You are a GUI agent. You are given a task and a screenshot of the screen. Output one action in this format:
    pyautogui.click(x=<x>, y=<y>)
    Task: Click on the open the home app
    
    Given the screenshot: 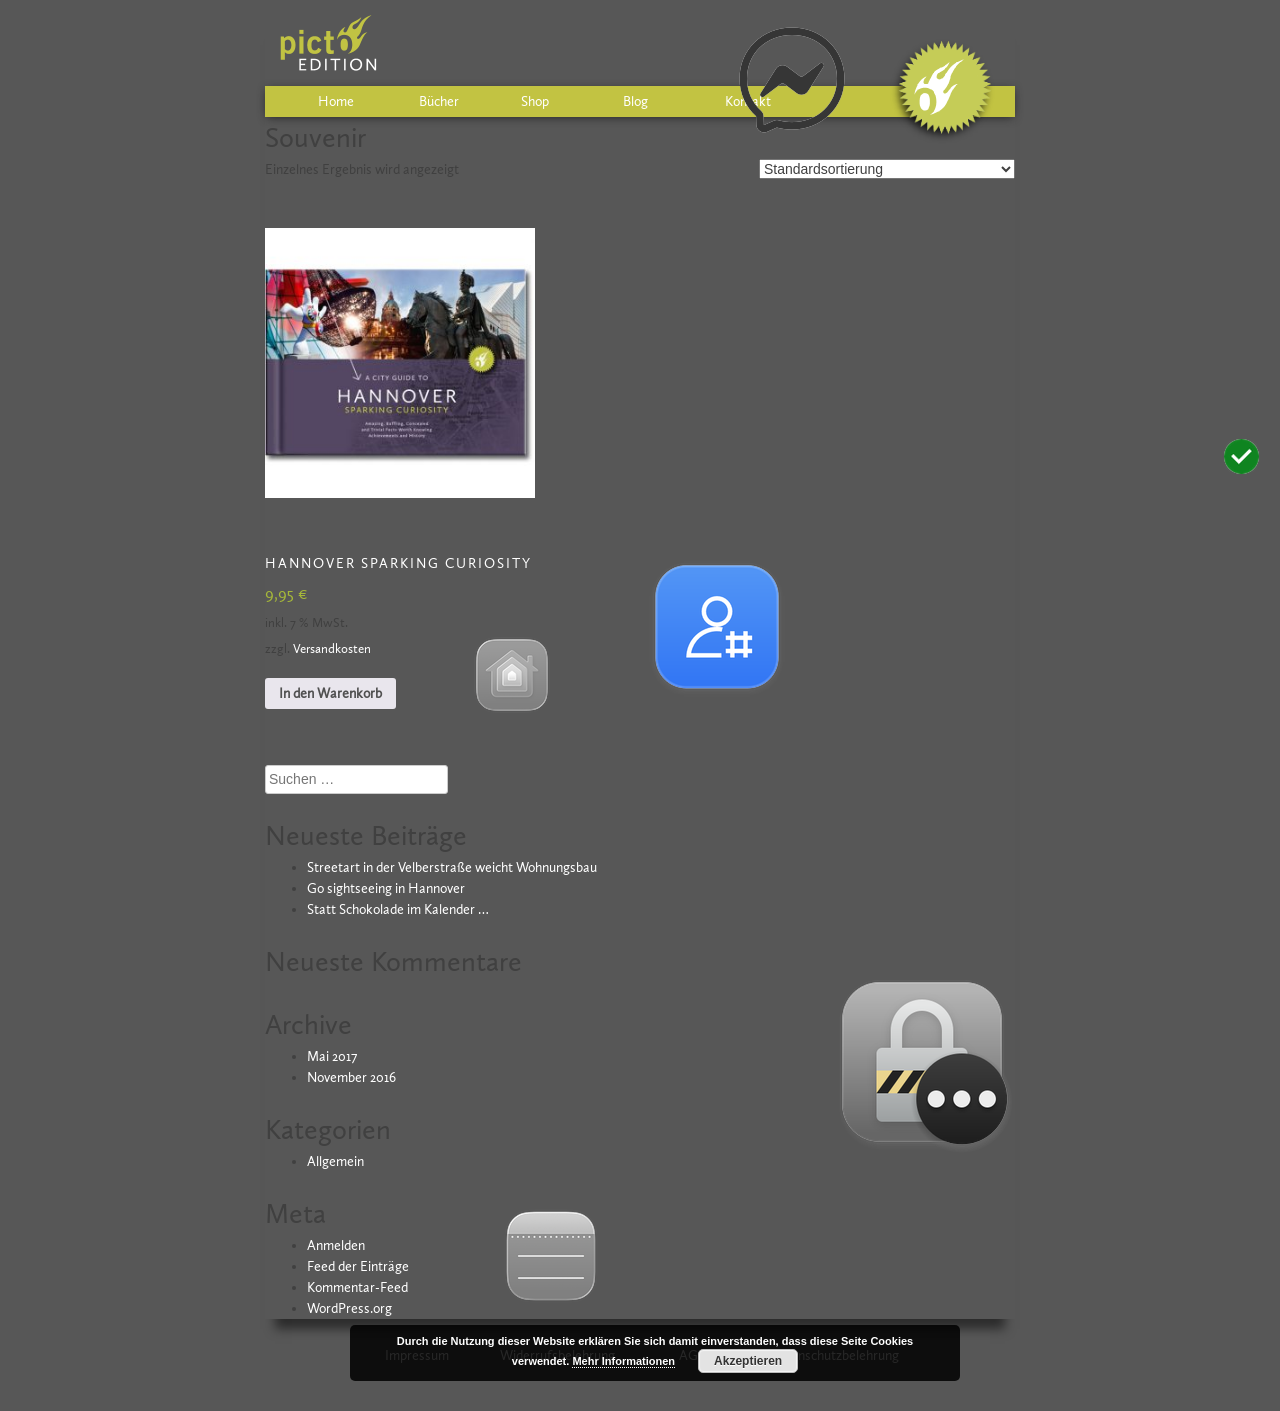 What is the action you would take?
    pyautogui.click(x=512, y=675)
    